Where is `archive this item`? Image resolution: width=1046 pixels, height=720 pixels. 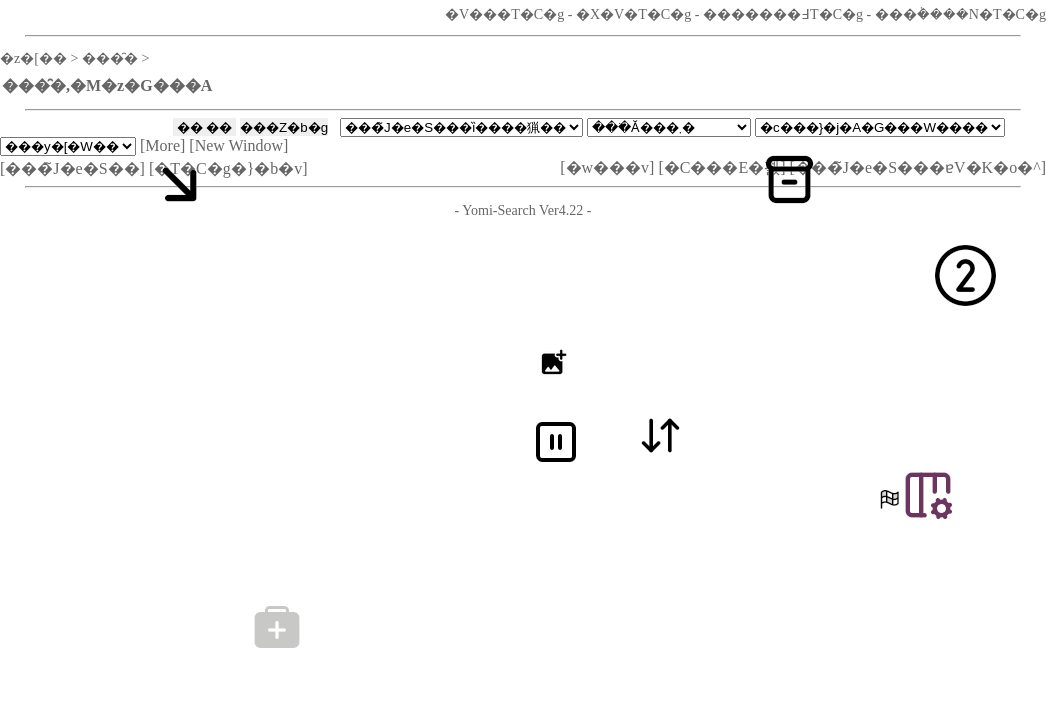 archive this item is located at coordinates (789, 179).